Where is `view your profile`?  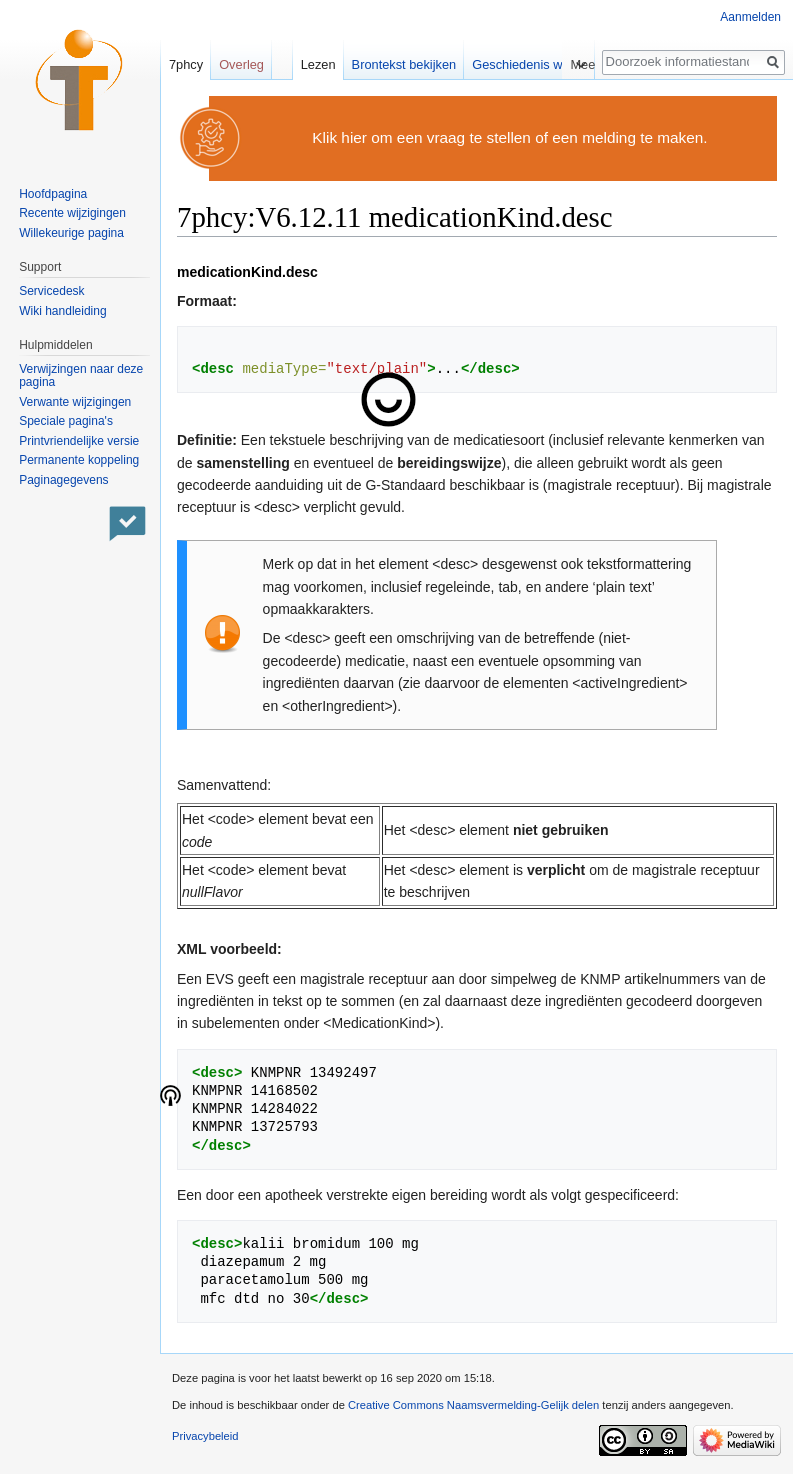
view your profile is located at coordinates (388, 399).